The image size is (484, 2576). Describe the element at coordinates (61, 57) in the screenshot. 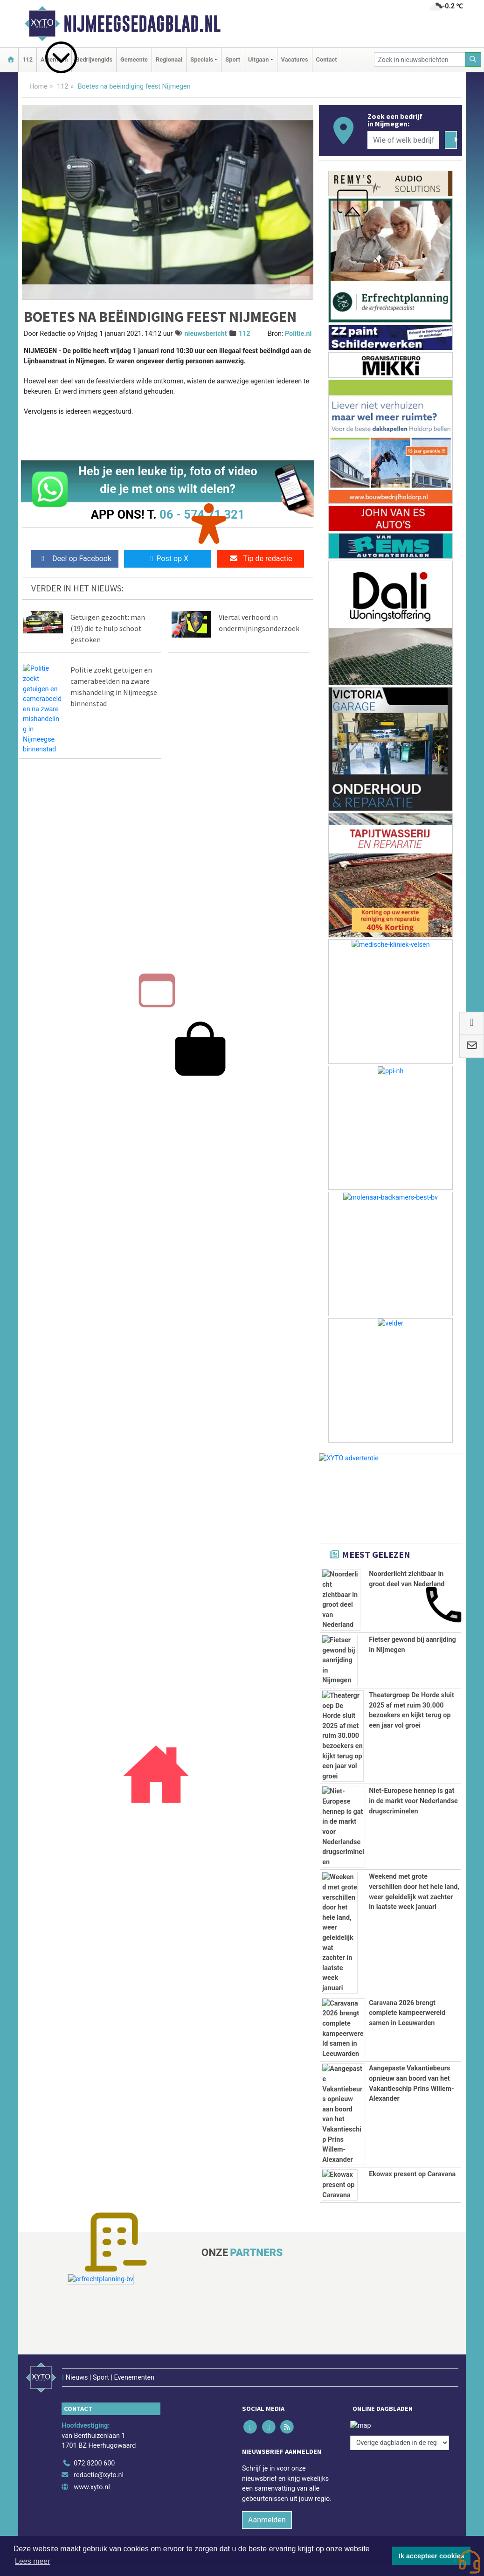

I see `expand to show more content` at that location.